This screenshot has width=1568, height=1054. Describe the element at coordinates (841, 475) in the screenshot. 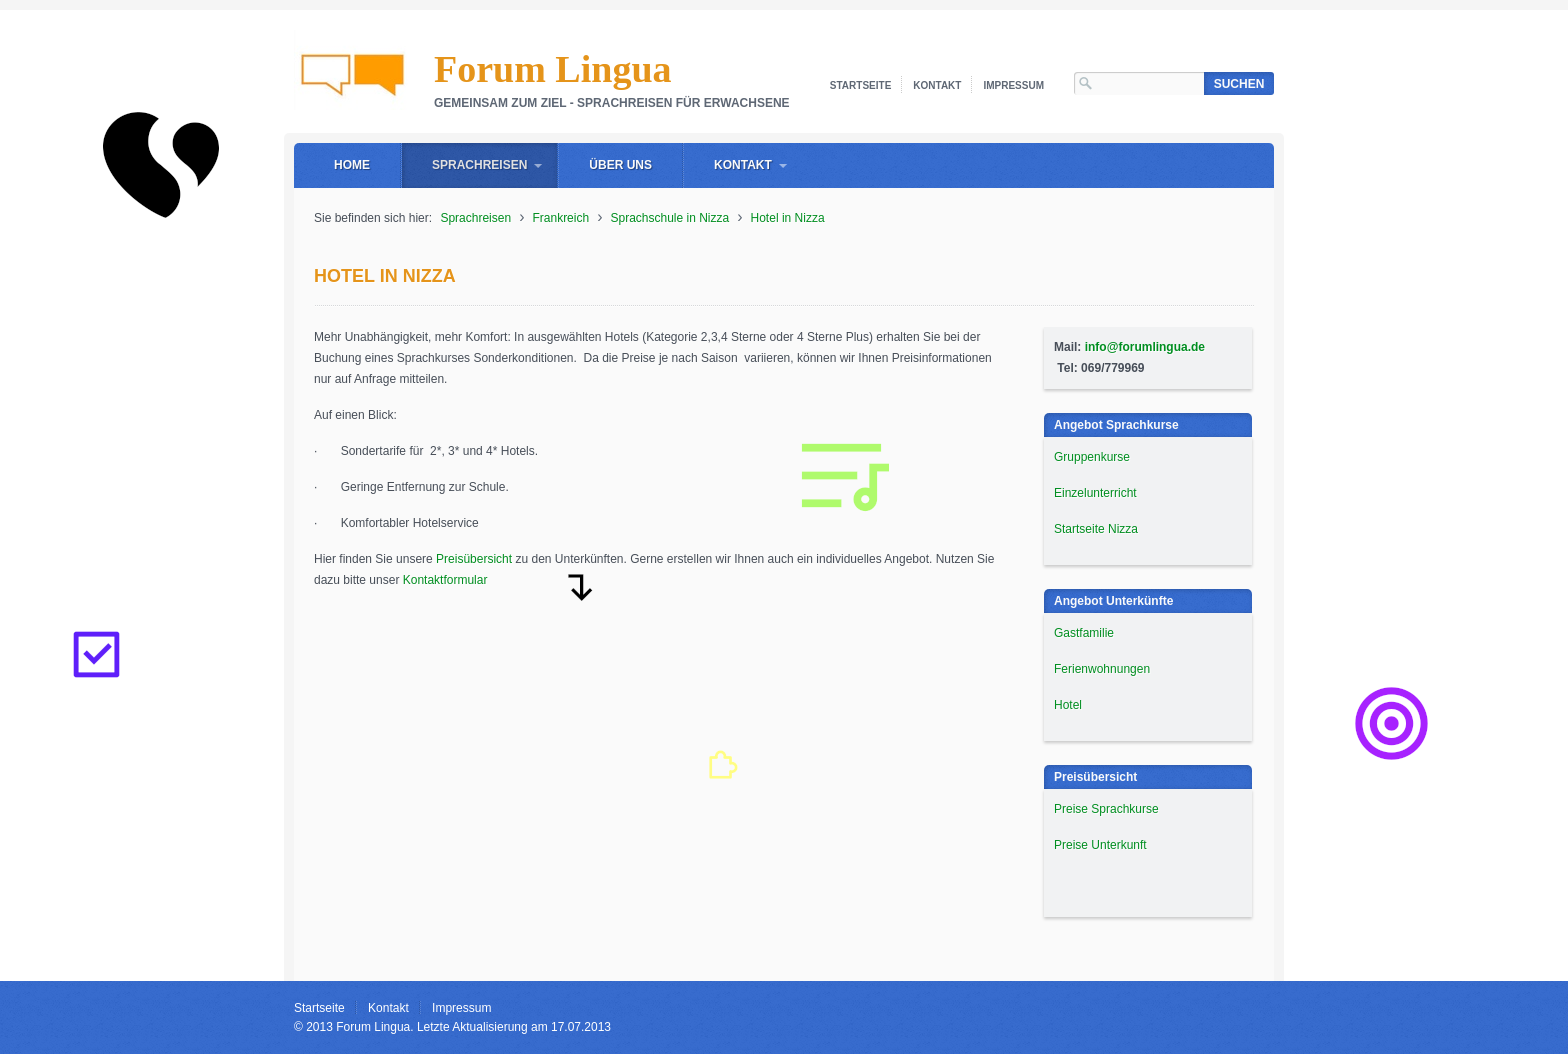

I see `view your playlist` at that location.